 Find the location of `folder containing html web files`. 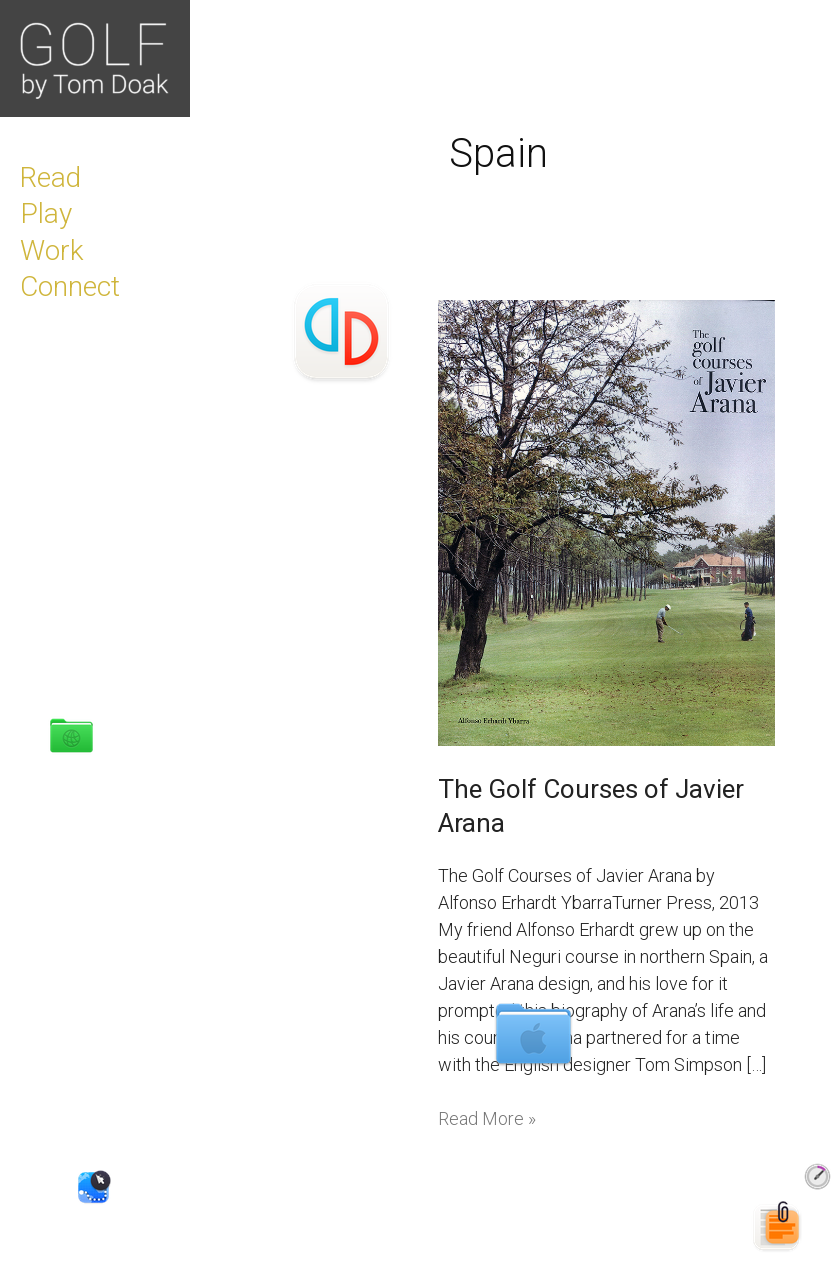

folder containing html web files is located at coordinates (71, 735).